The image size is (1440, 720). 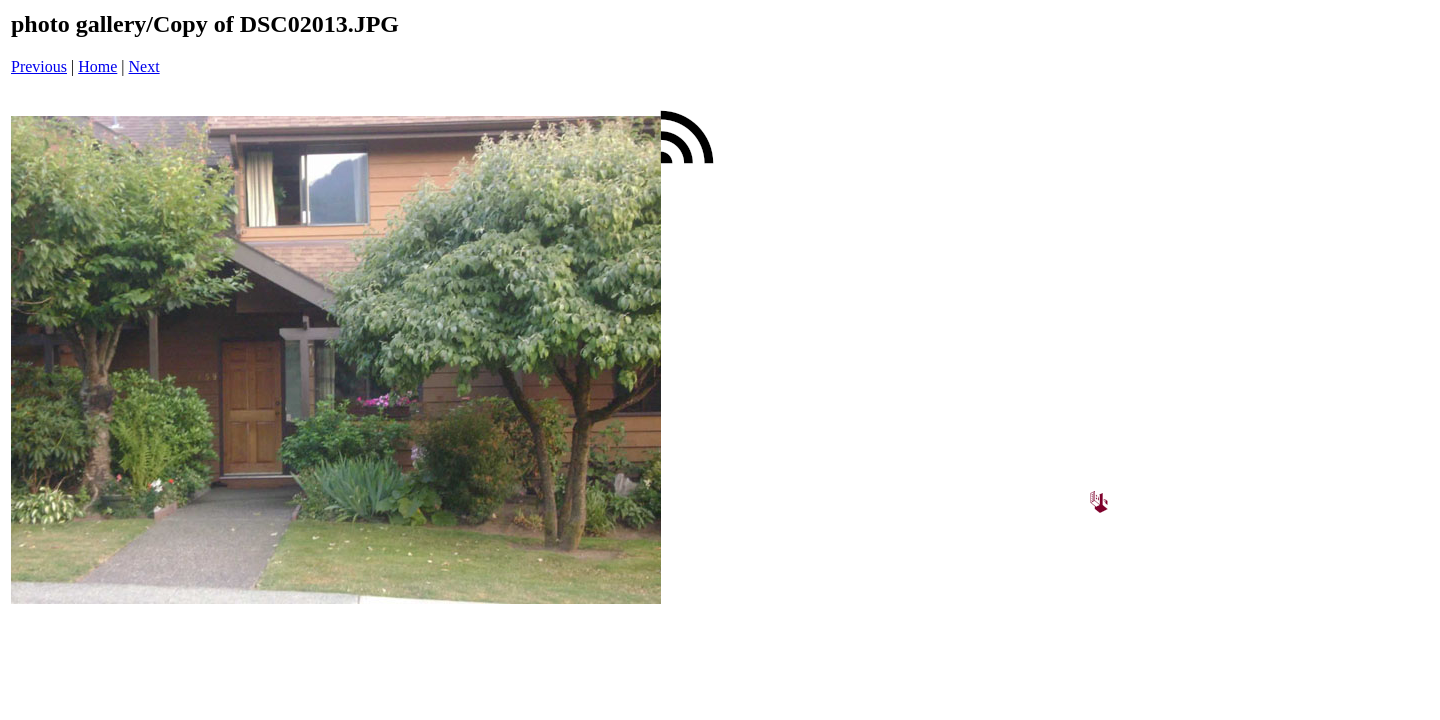 I want to click on tails operating system logo, so click(x=1099, y=502).